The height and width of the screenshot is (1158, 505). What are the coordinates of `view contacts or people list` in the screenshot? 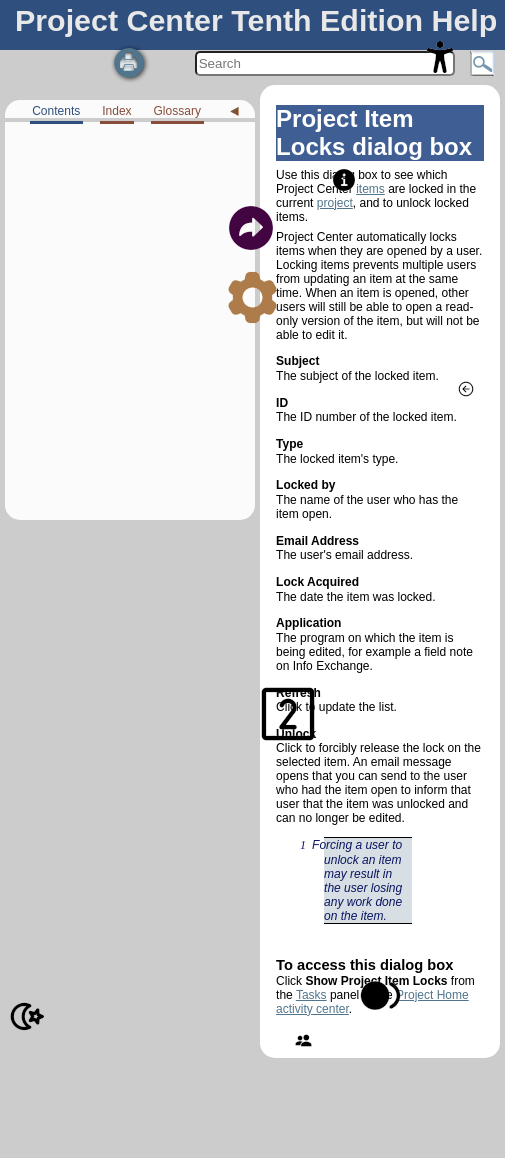 It's located at (303, 1040).